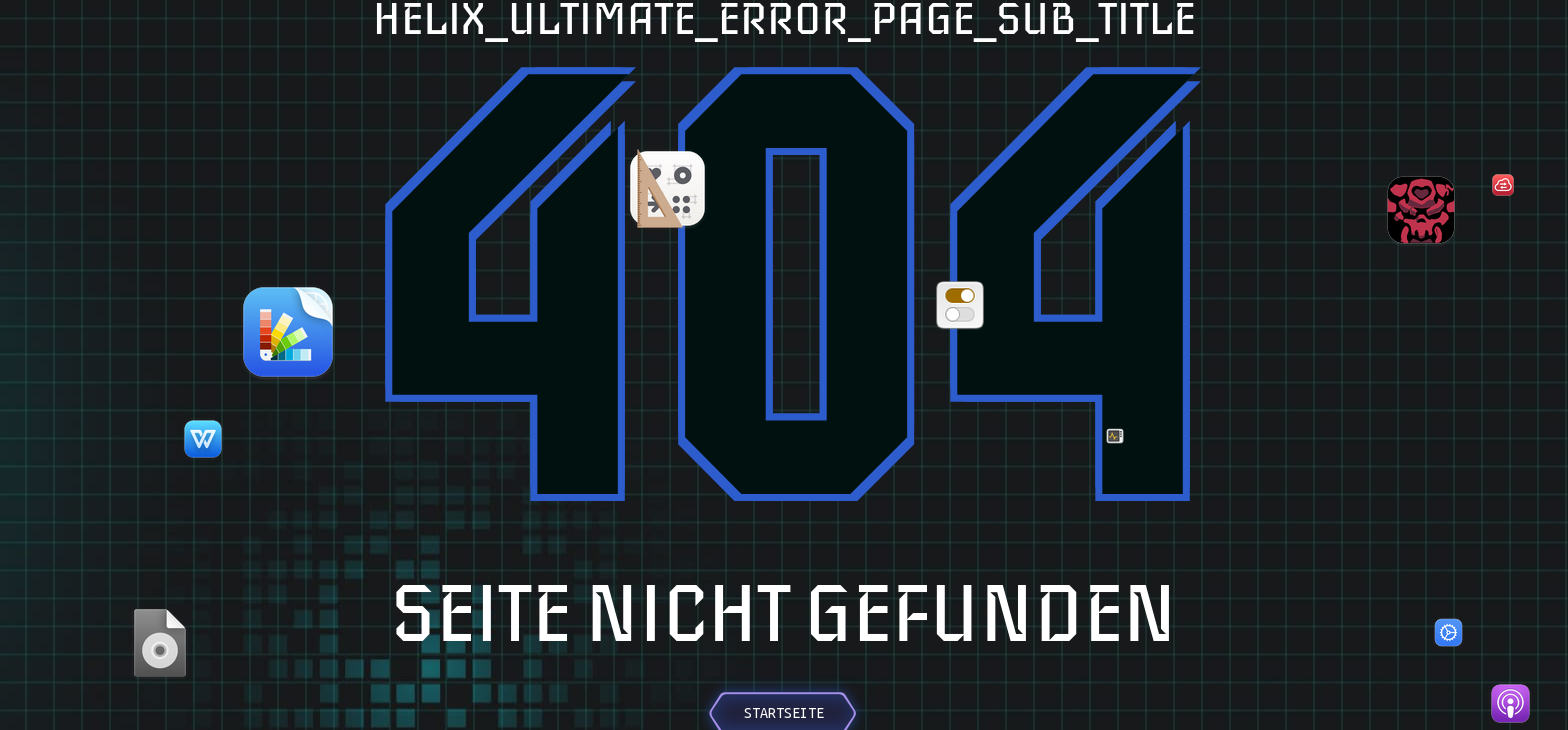 This screenshot has width=1568, height=730. I want to click on open appearance and theme settings, so click(288, 332).